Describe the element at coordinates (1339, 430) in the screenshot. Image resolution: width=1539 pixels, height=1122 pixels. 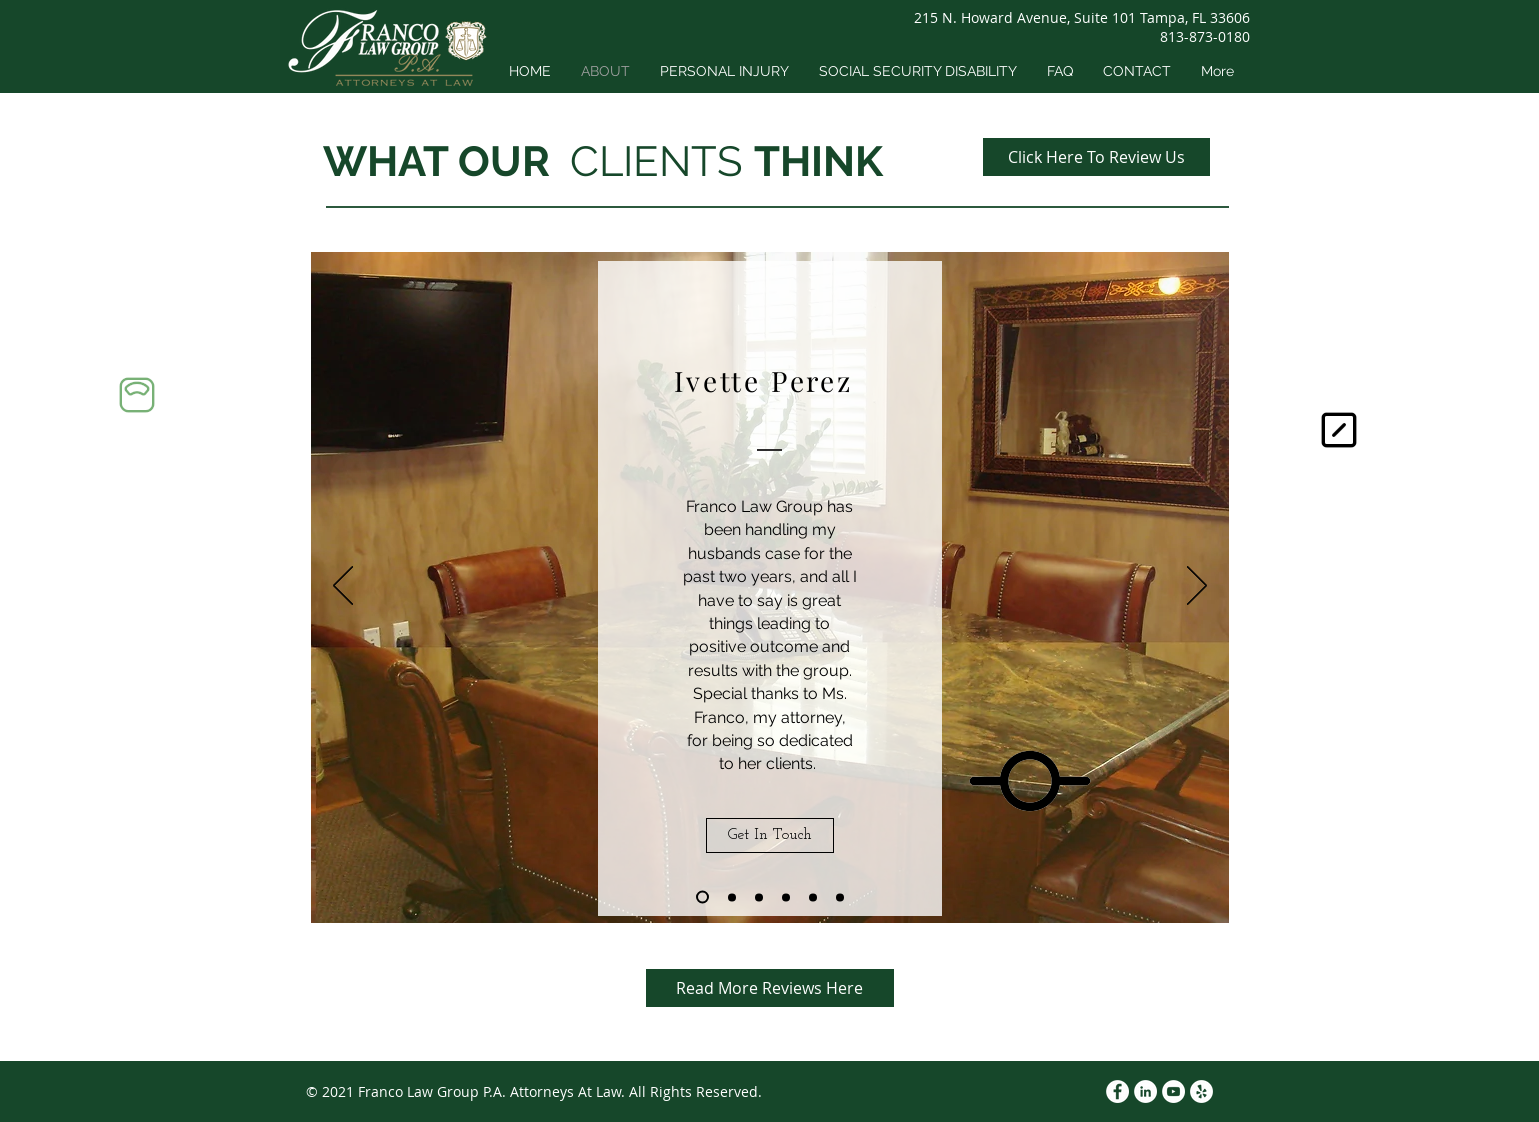
I see `indicates a blocked or prohibited action` at that location.